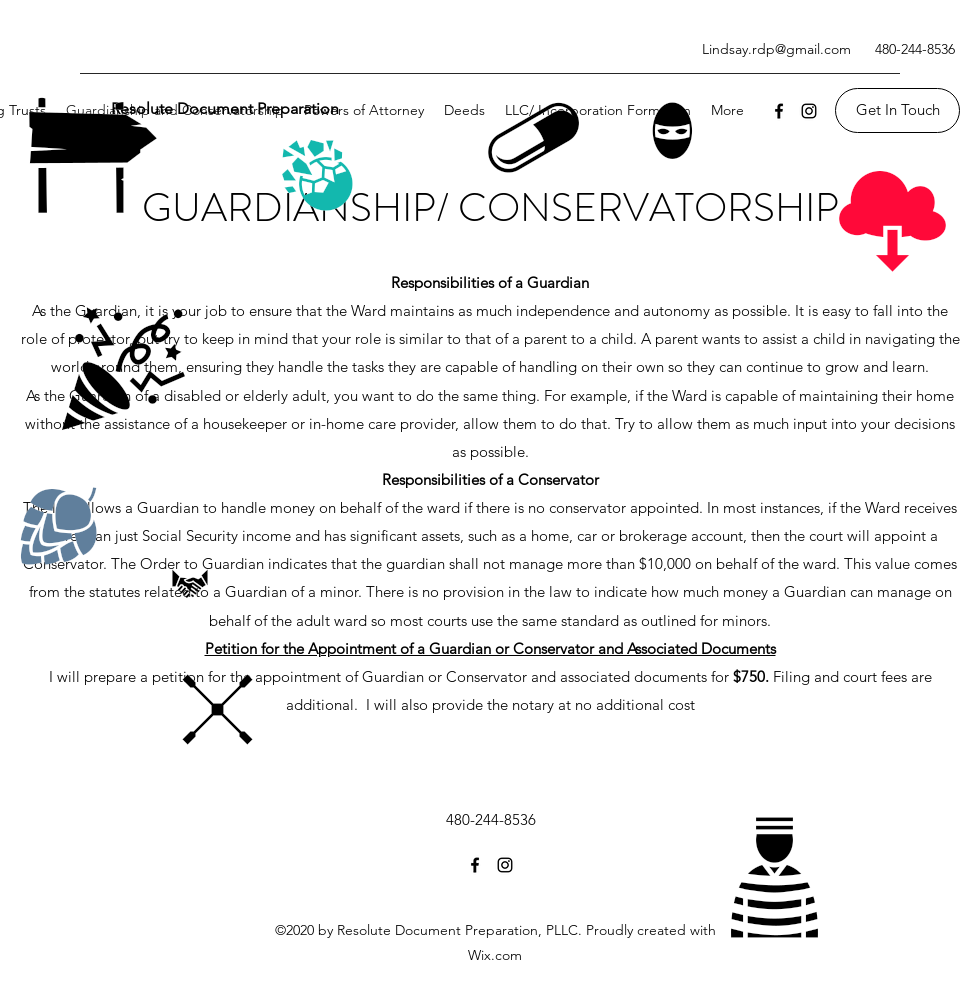  What do you see at coordinates (672, 130) in the screenshot?
I see `toggle stealth or incognito mode` at bounding box center [672, 130].